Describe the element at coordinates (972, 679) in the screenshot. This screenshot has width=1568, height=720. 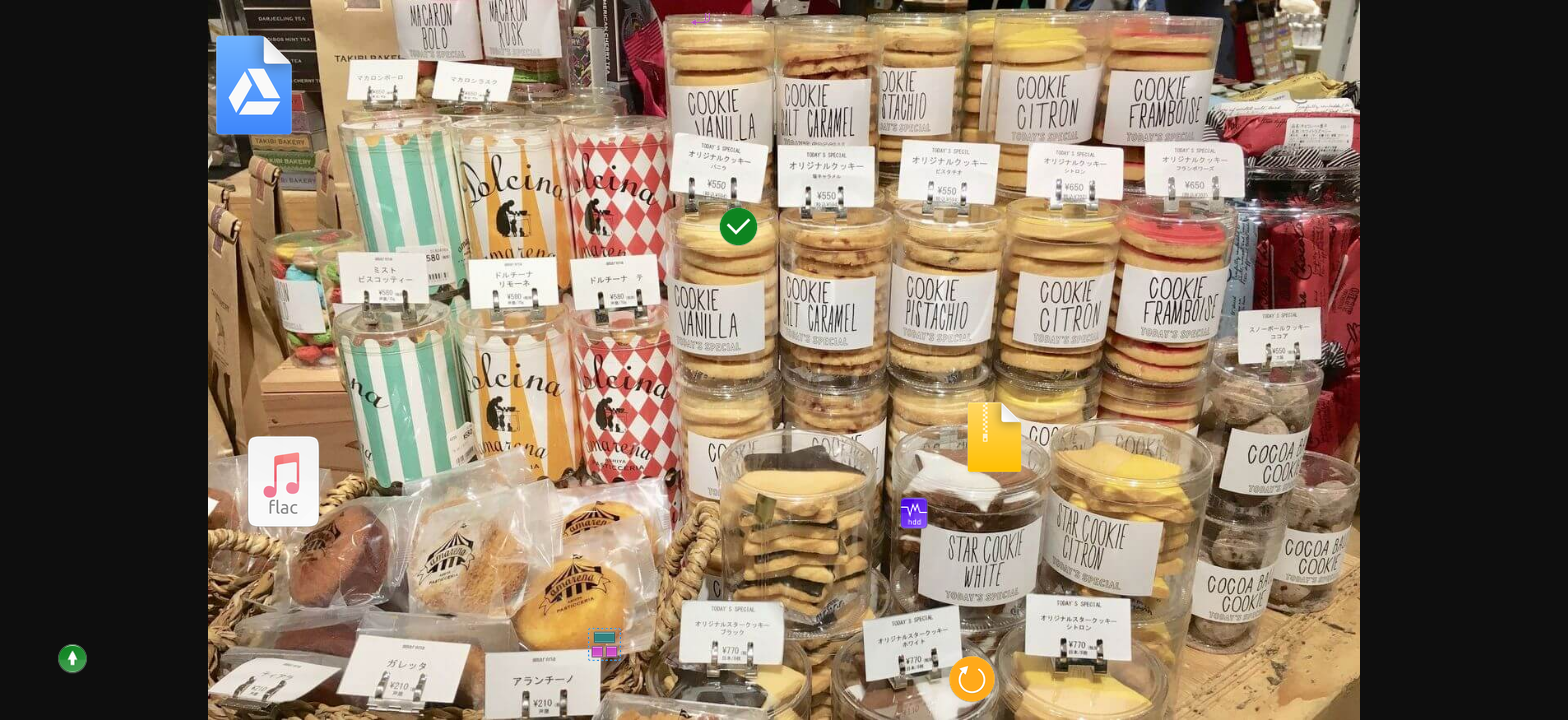
I see `reboot or restart the system` at that location.